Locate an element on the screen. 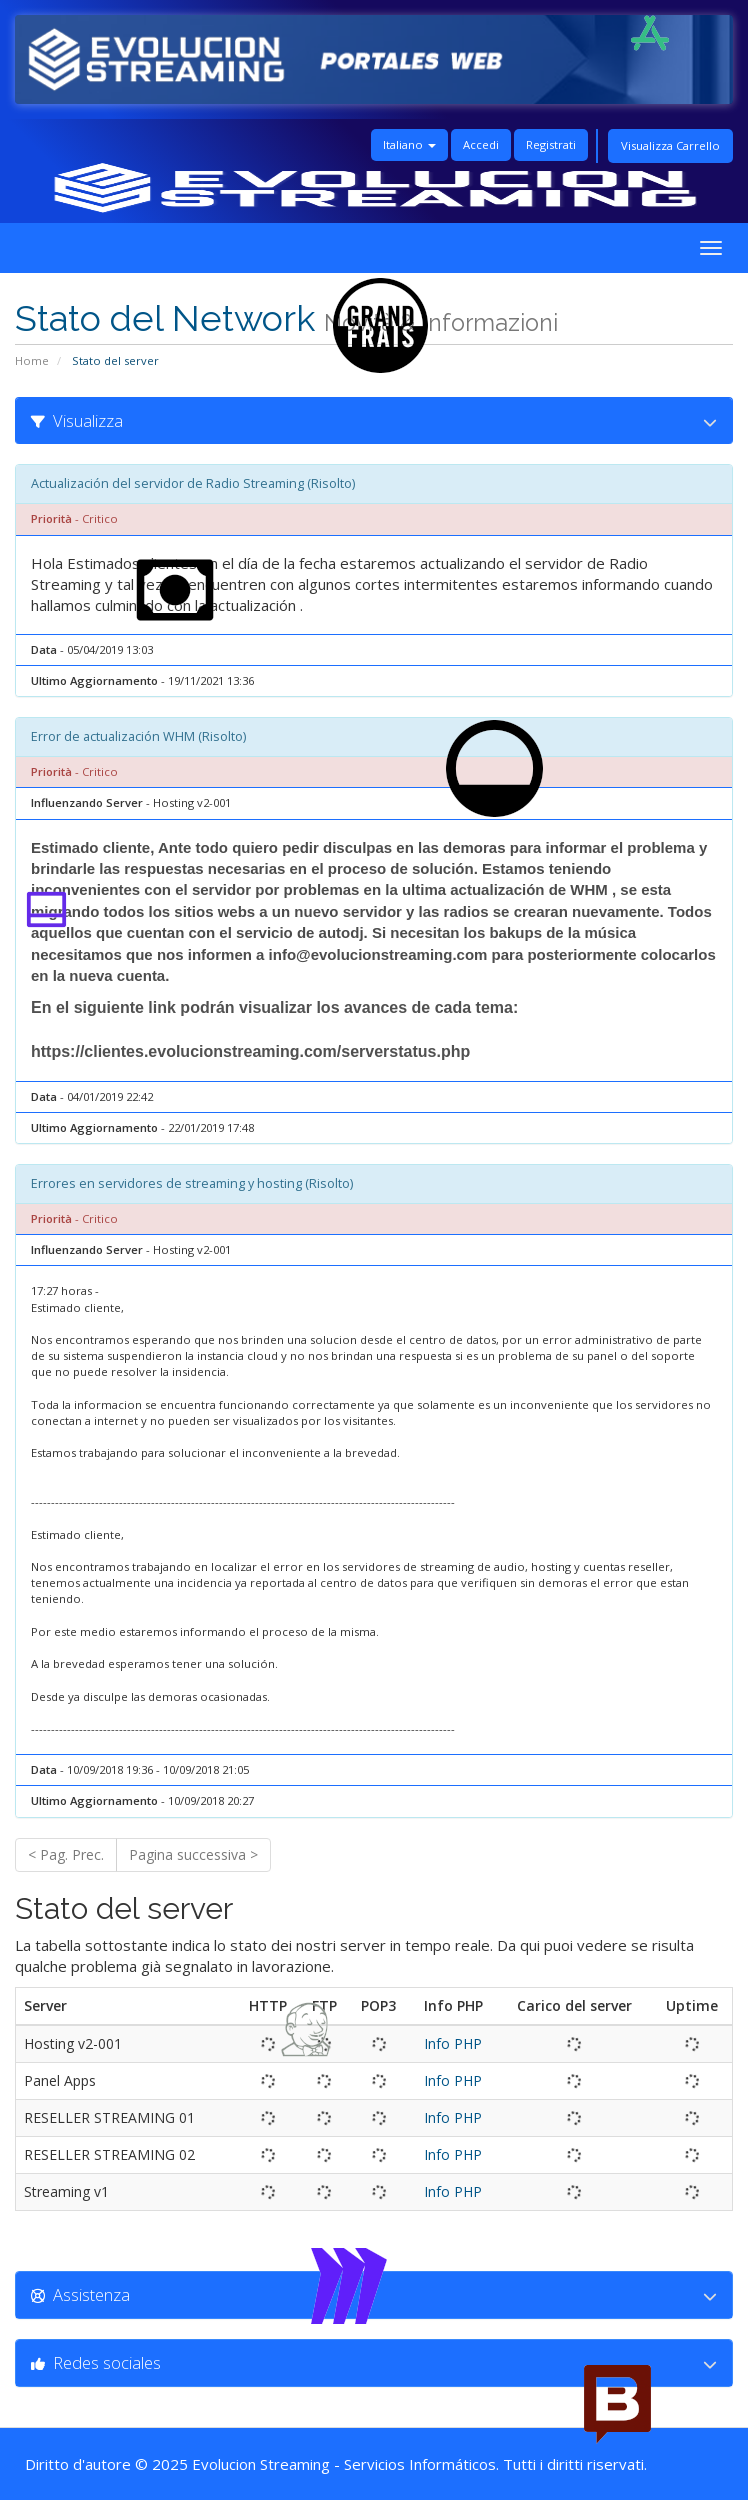 The width and height of the screenshot is (748, 2500). view cash or currency balance is located at coordinates (175, 590).